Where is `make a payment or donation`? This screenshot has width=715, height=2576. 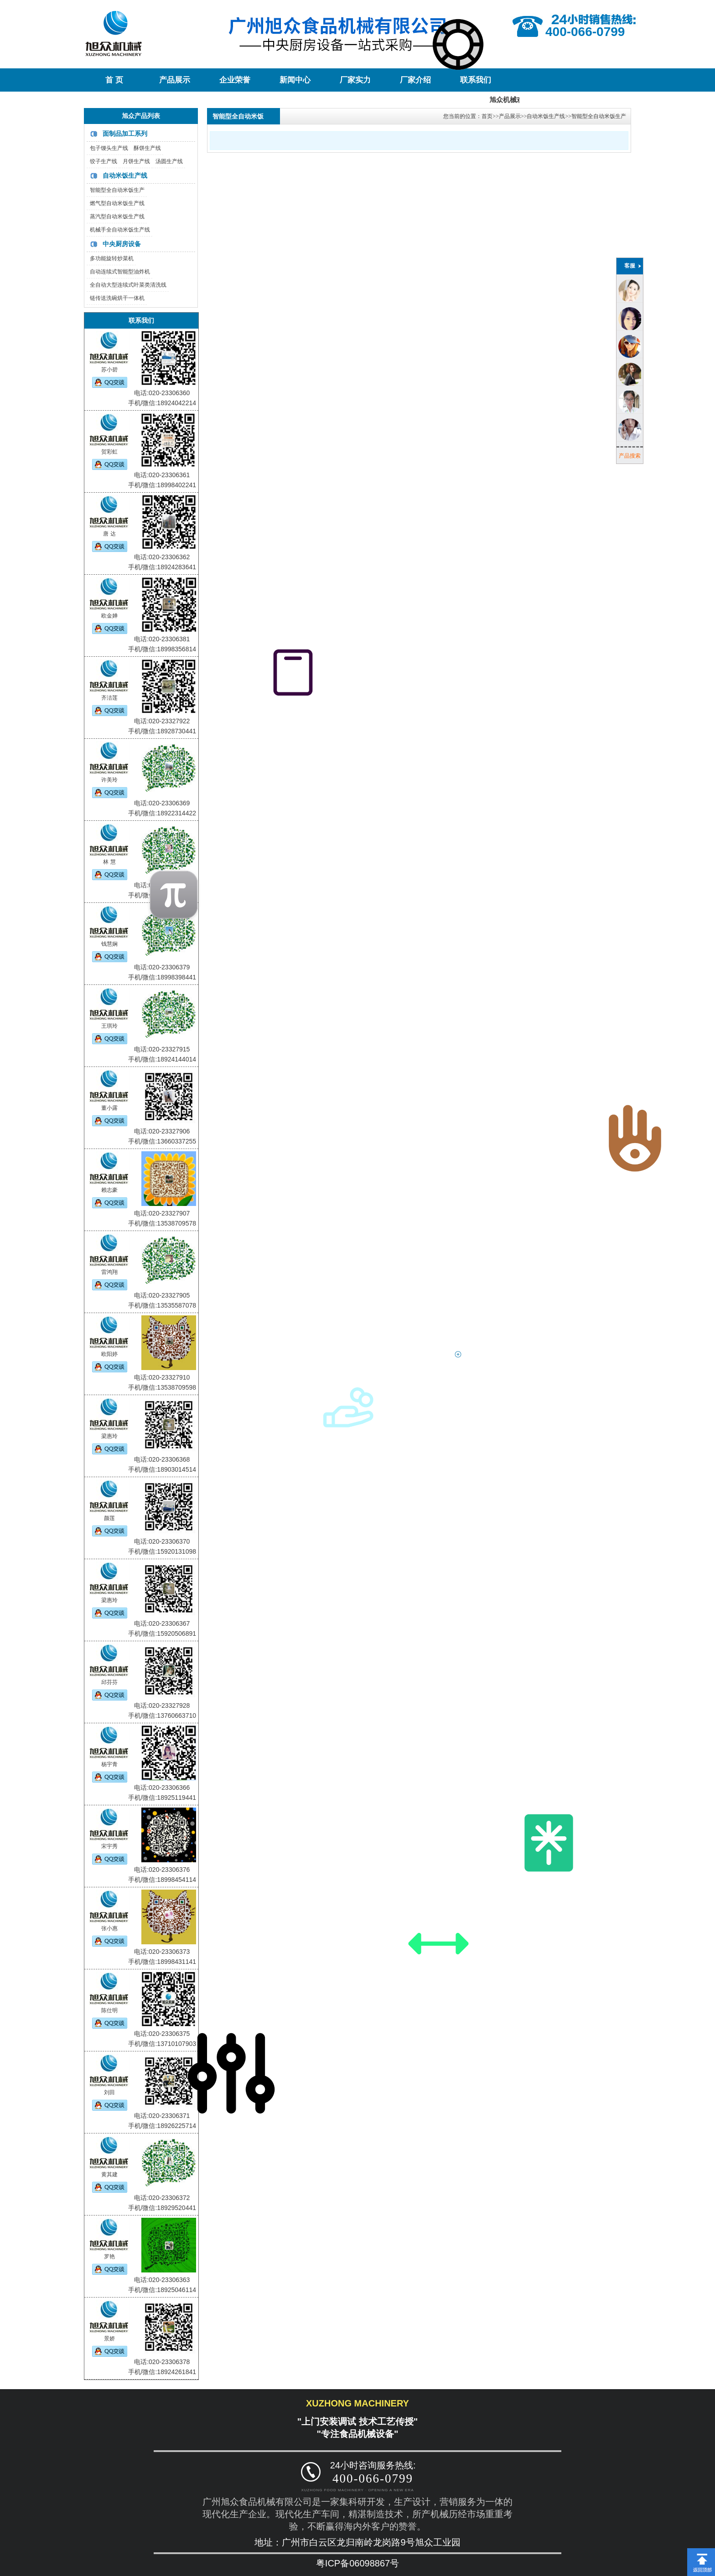 make a payment or donation is located at coordinates (350, 1409).